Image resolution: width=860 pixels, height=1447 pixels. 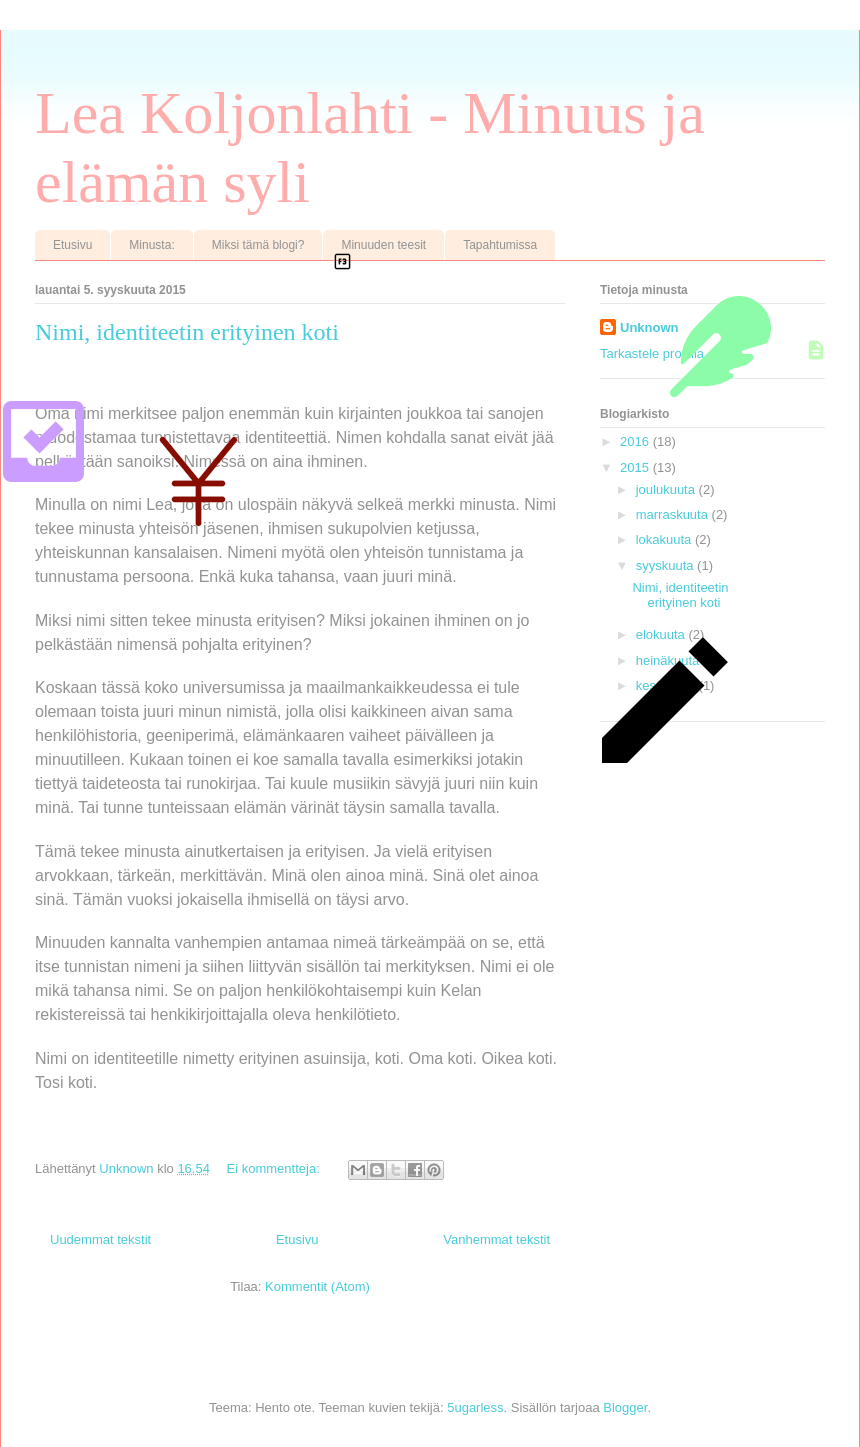 I want to click on compose a new message or post, so click(x=719, y=347).